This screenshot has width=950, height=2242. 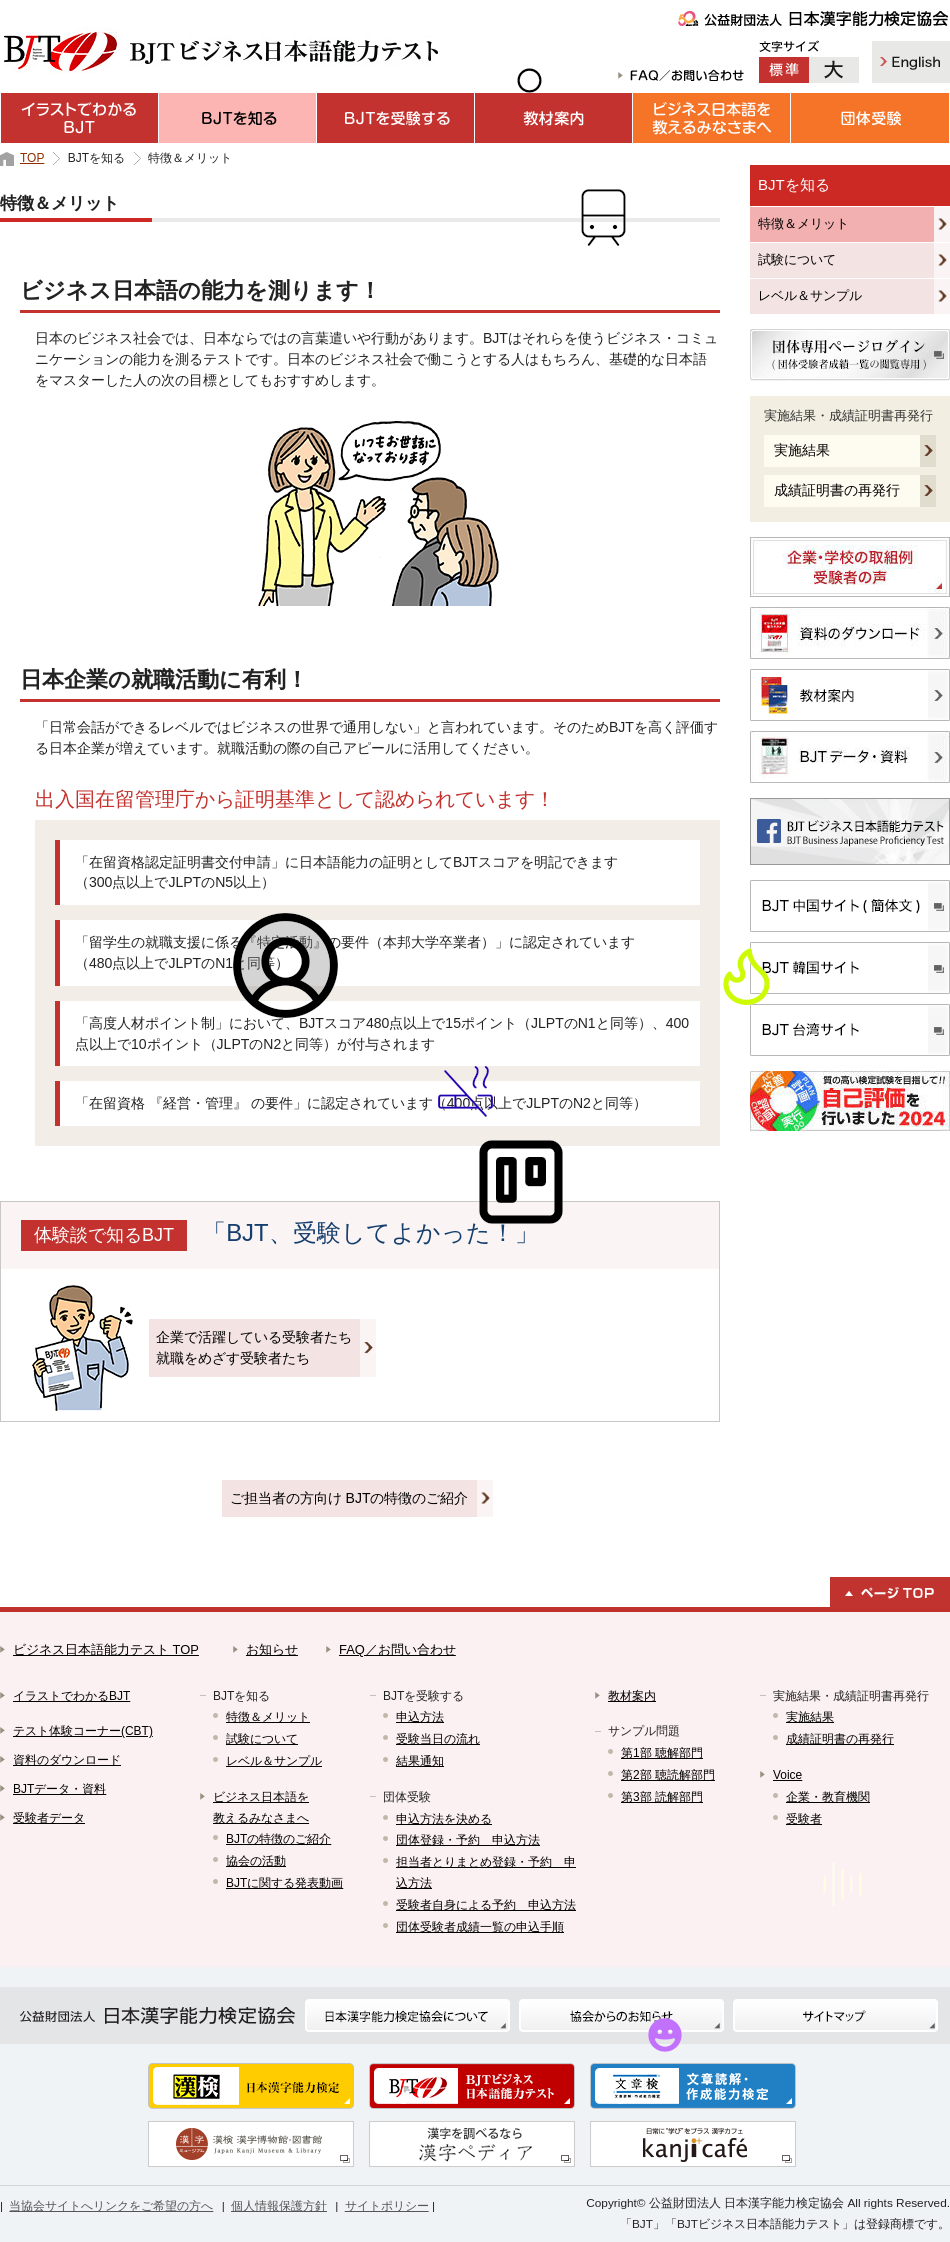 What do you see at coordinates (465, 1093) in the screenshot?
I see `indicates a no smoking zone` at bounding box center [465, 1093].